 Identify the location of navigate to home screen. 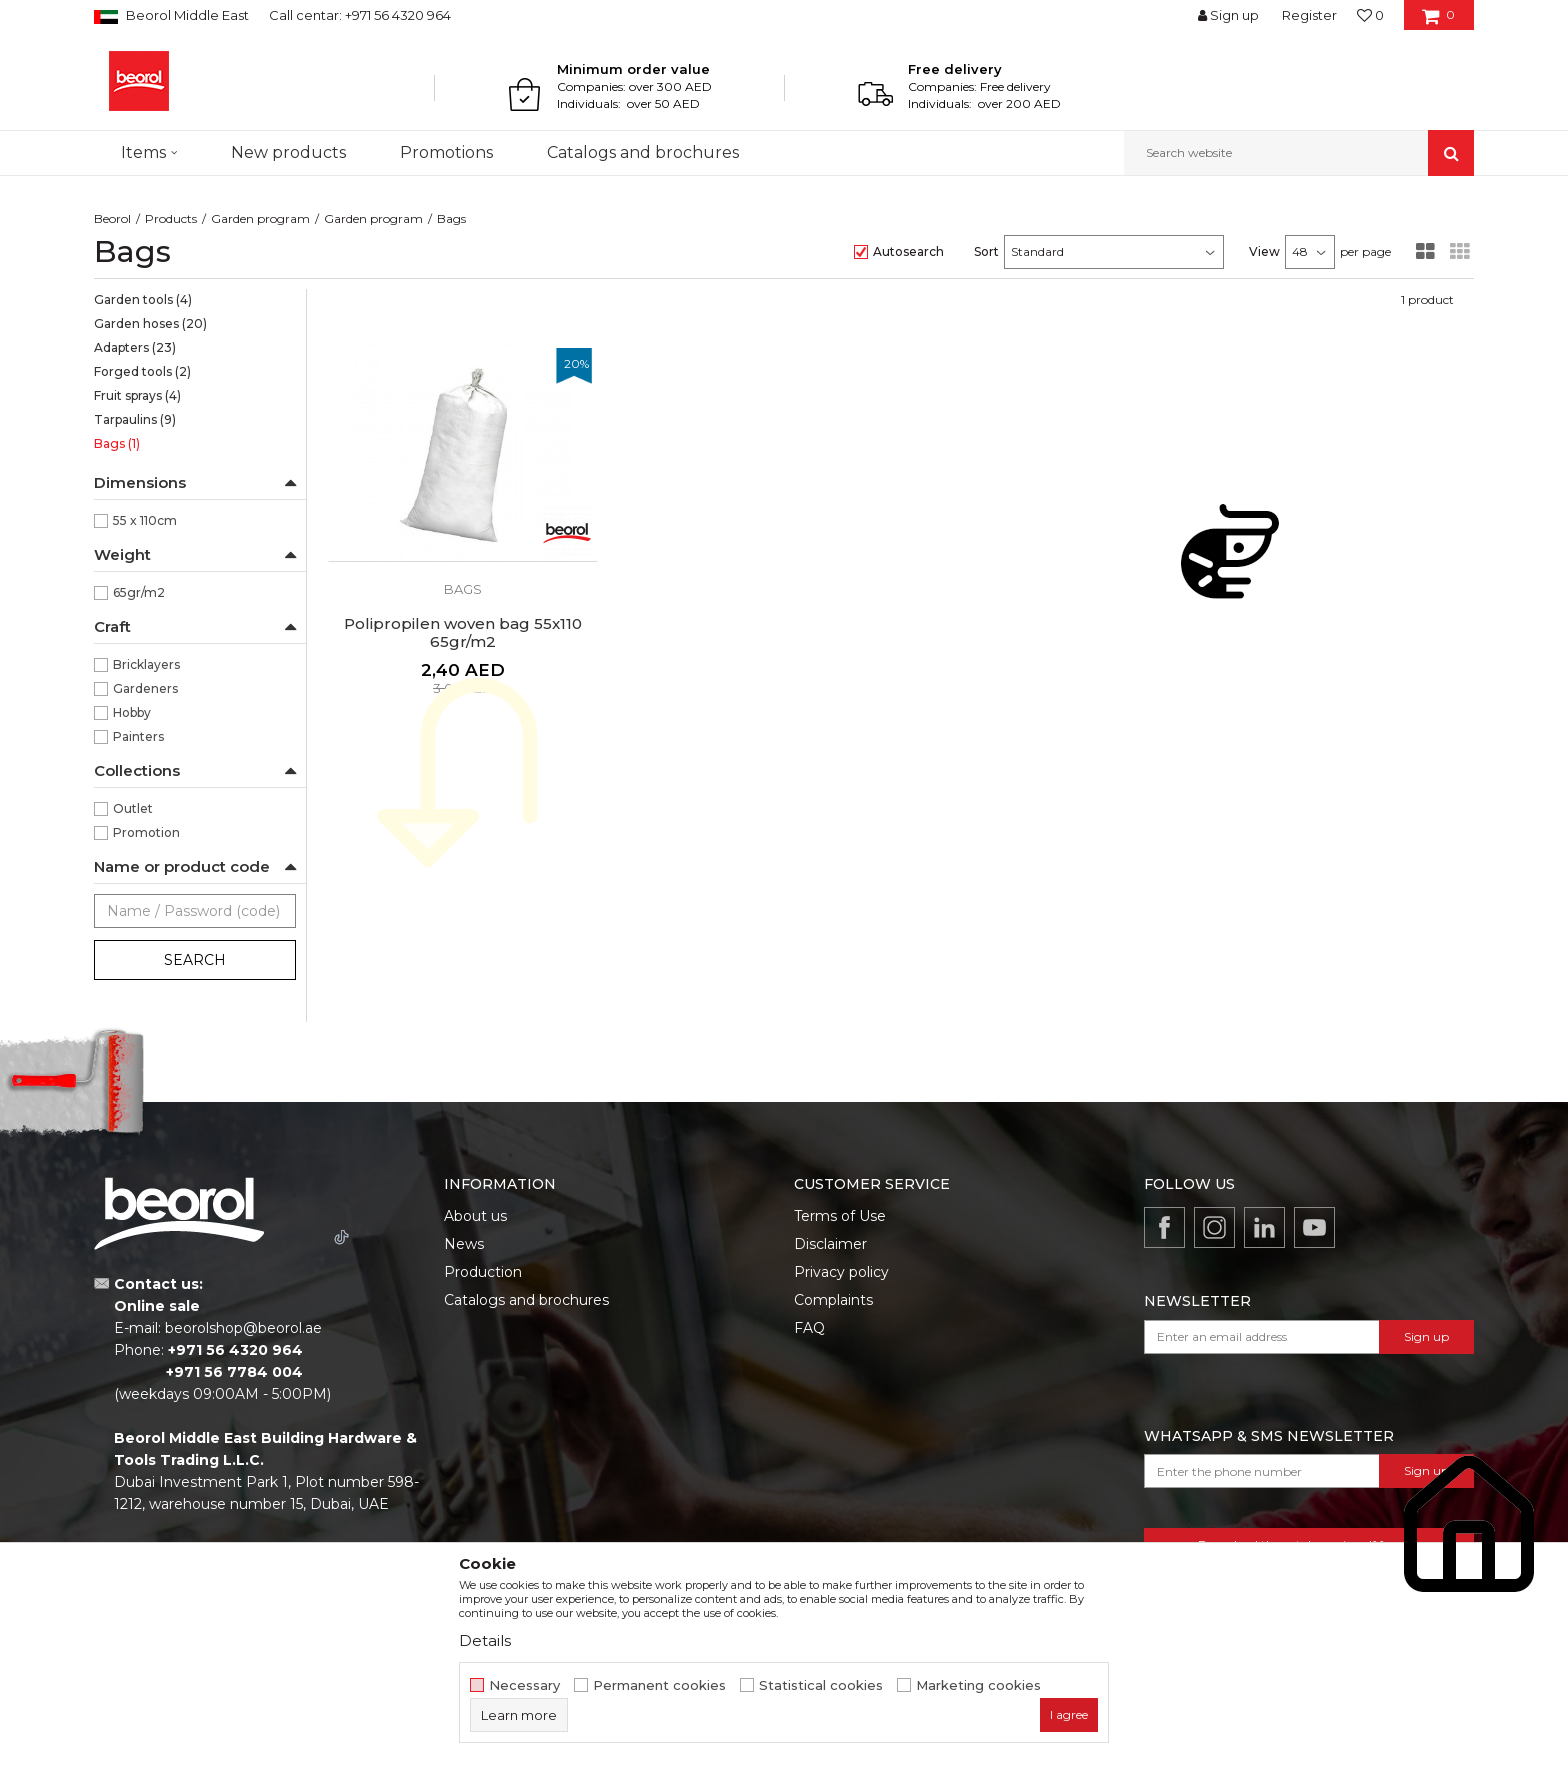
(1469, 1527).